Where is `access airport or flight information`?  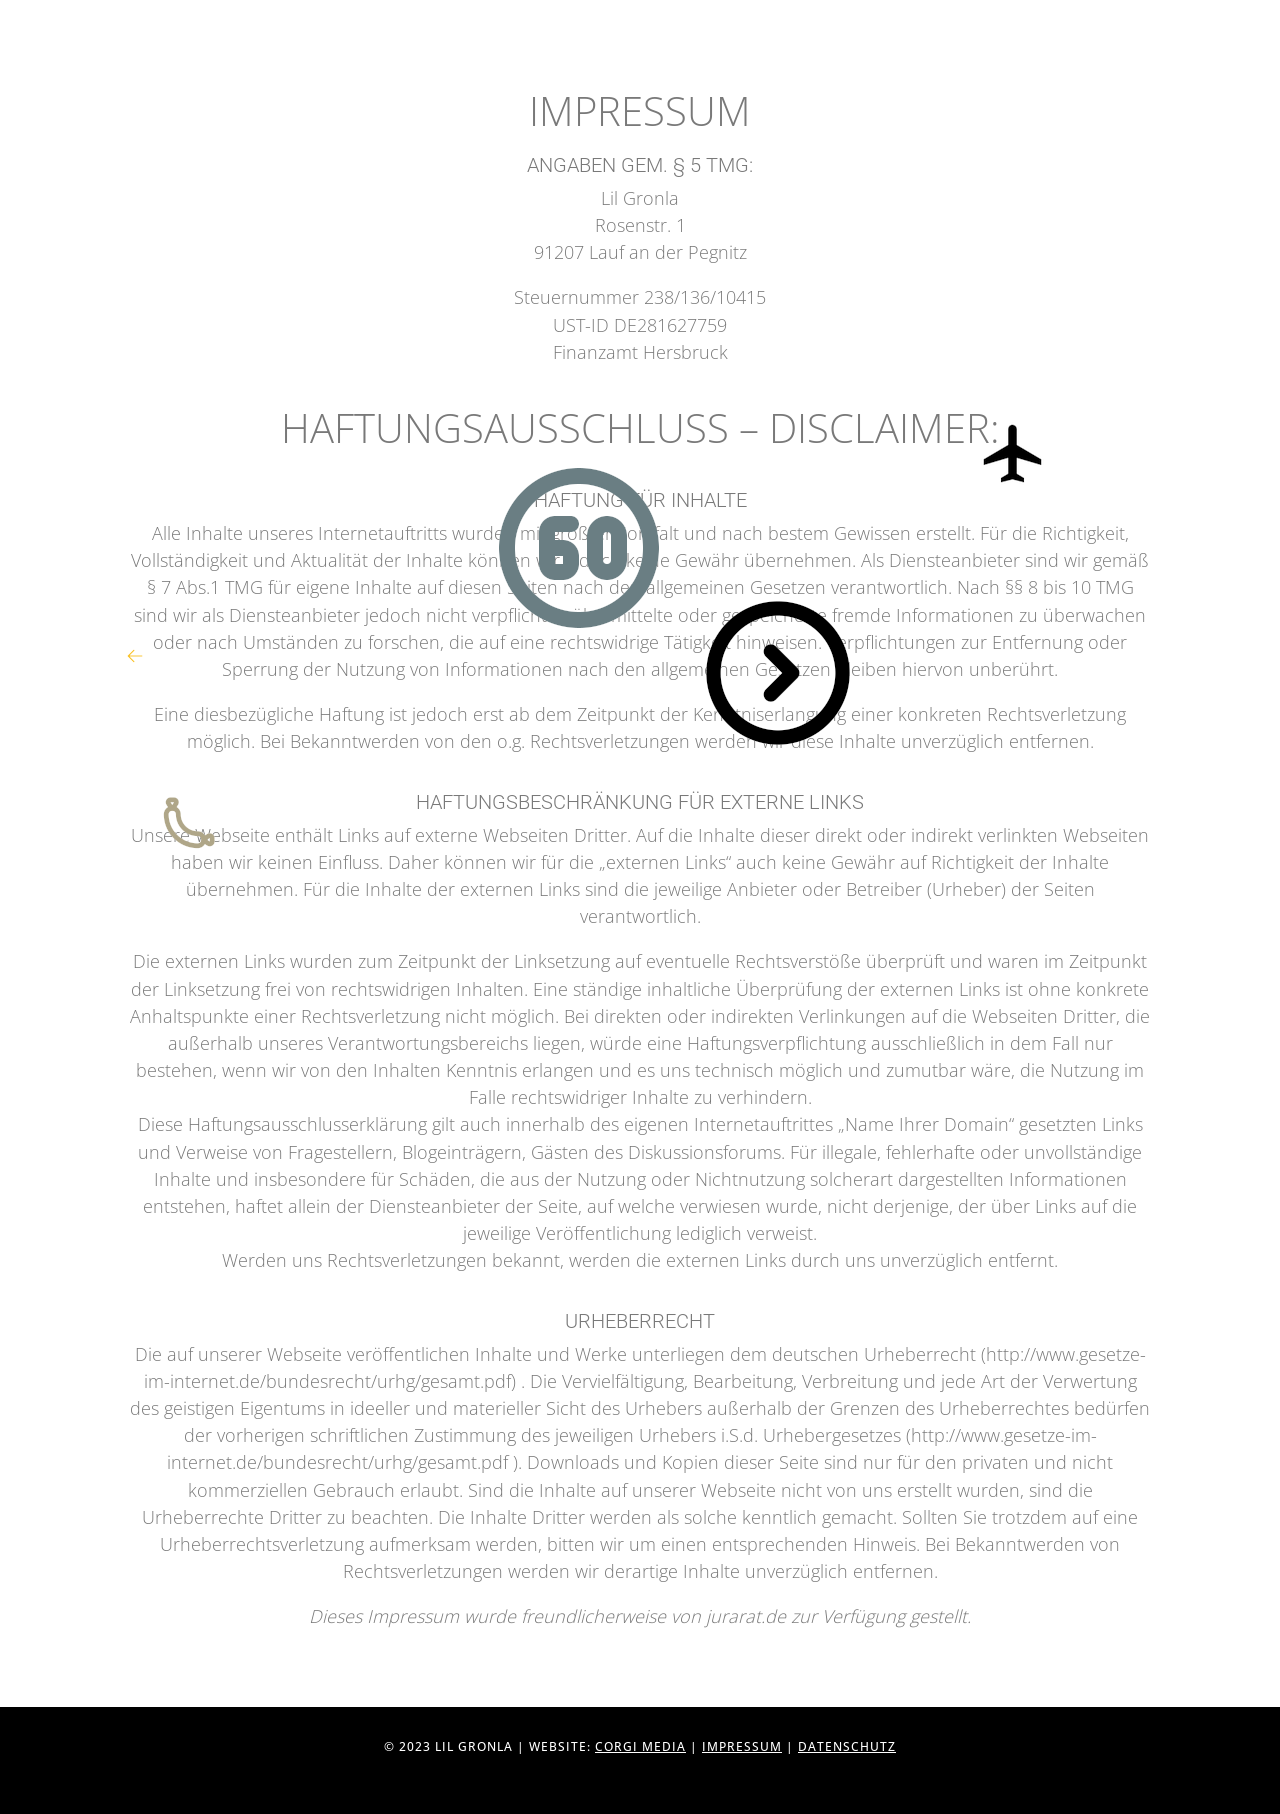 access airport or flight information is located at coordinates (1012, 453).